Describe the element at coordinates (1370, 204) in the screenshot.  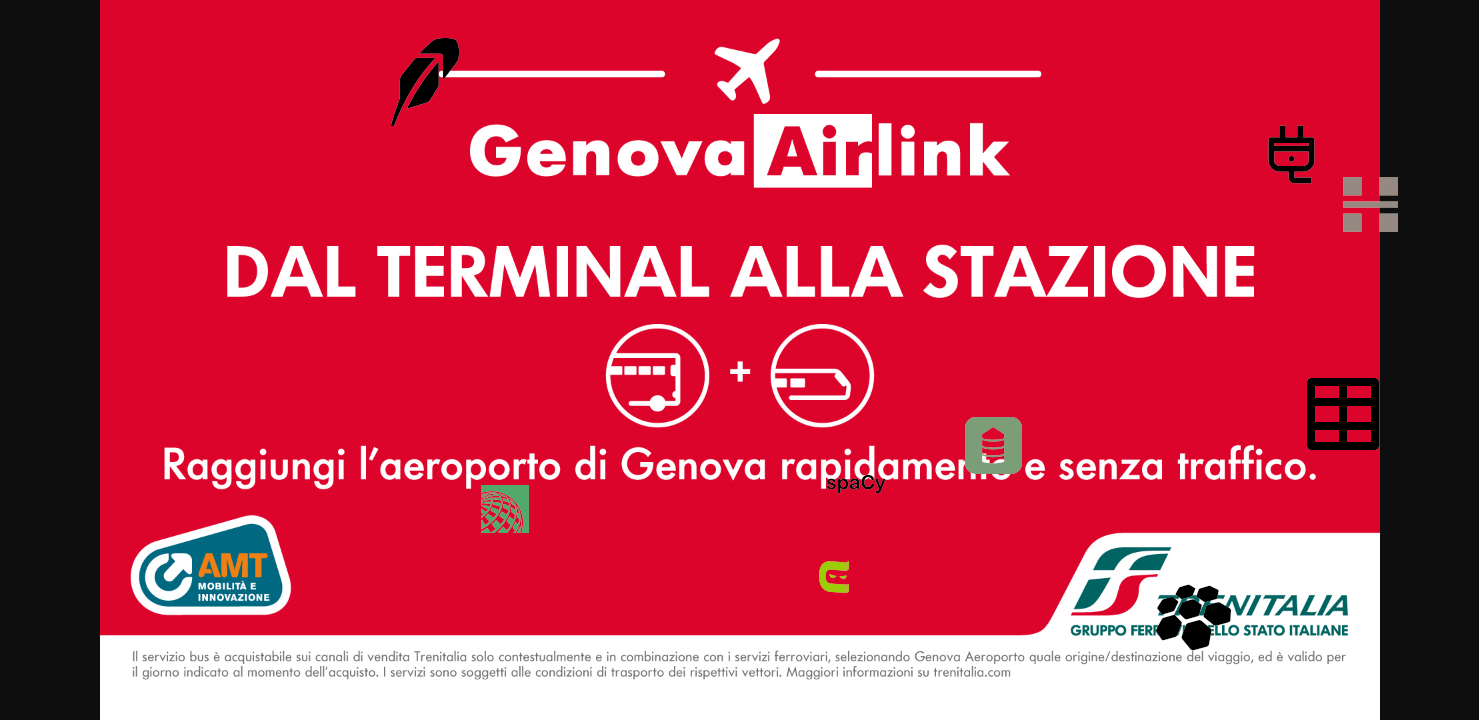
I see `scan a QR code` at that location.